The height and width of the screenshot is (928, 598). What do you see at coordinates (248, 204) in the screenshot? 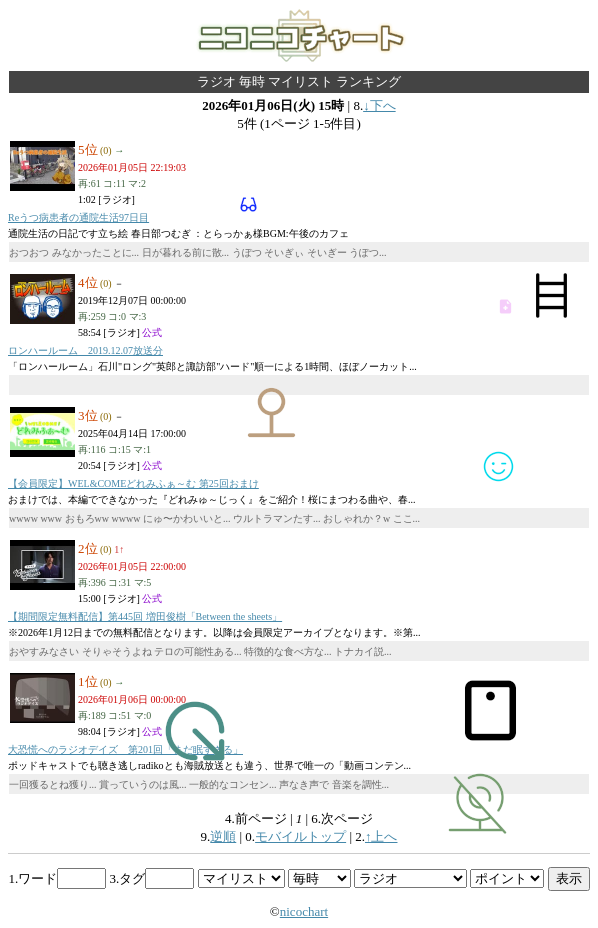
I see `view or access reading mode` at bounding box center [248, 204].